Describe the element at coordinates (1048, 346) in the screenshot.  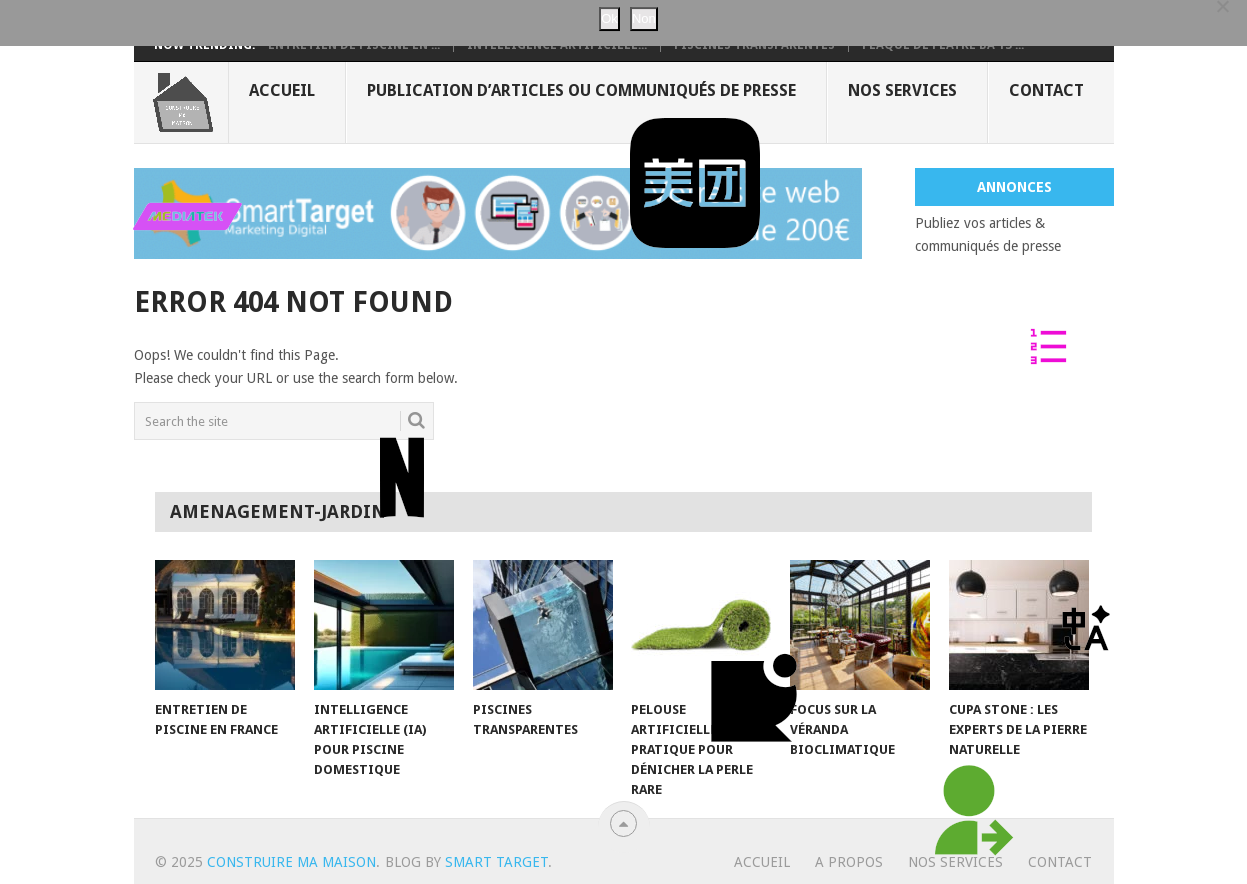
I see `create a numbered list` at that location.